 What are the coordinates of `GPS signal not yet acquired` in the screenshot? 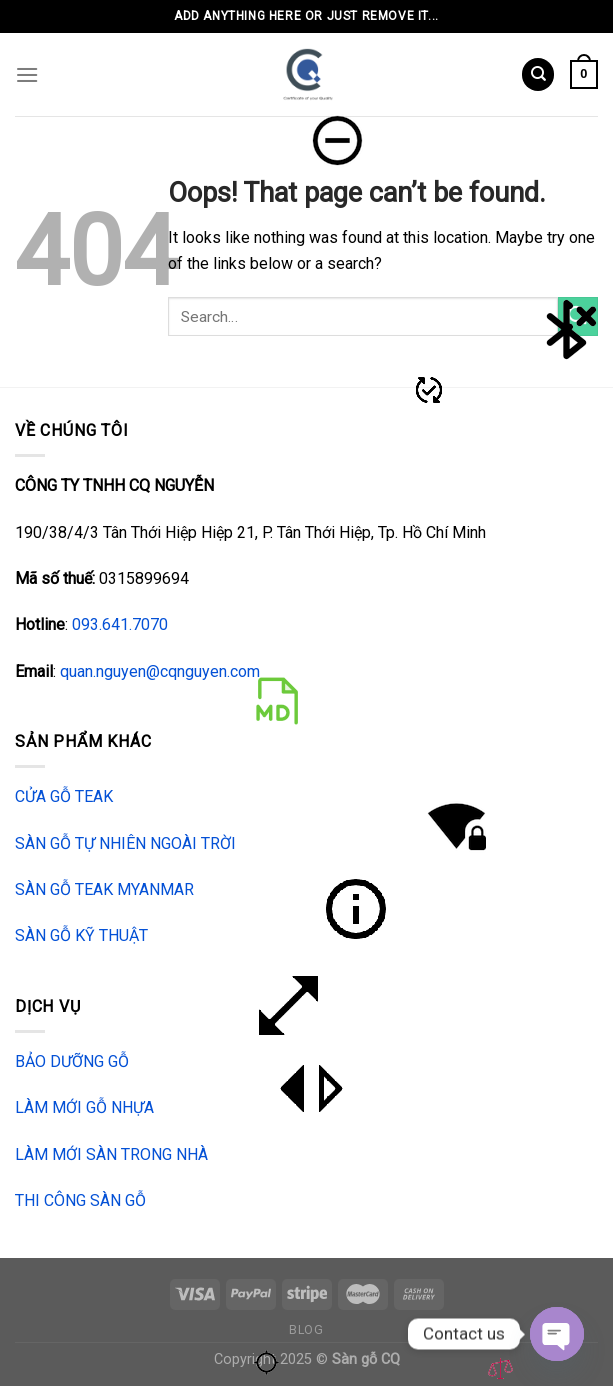 It's located at (266, 1362).